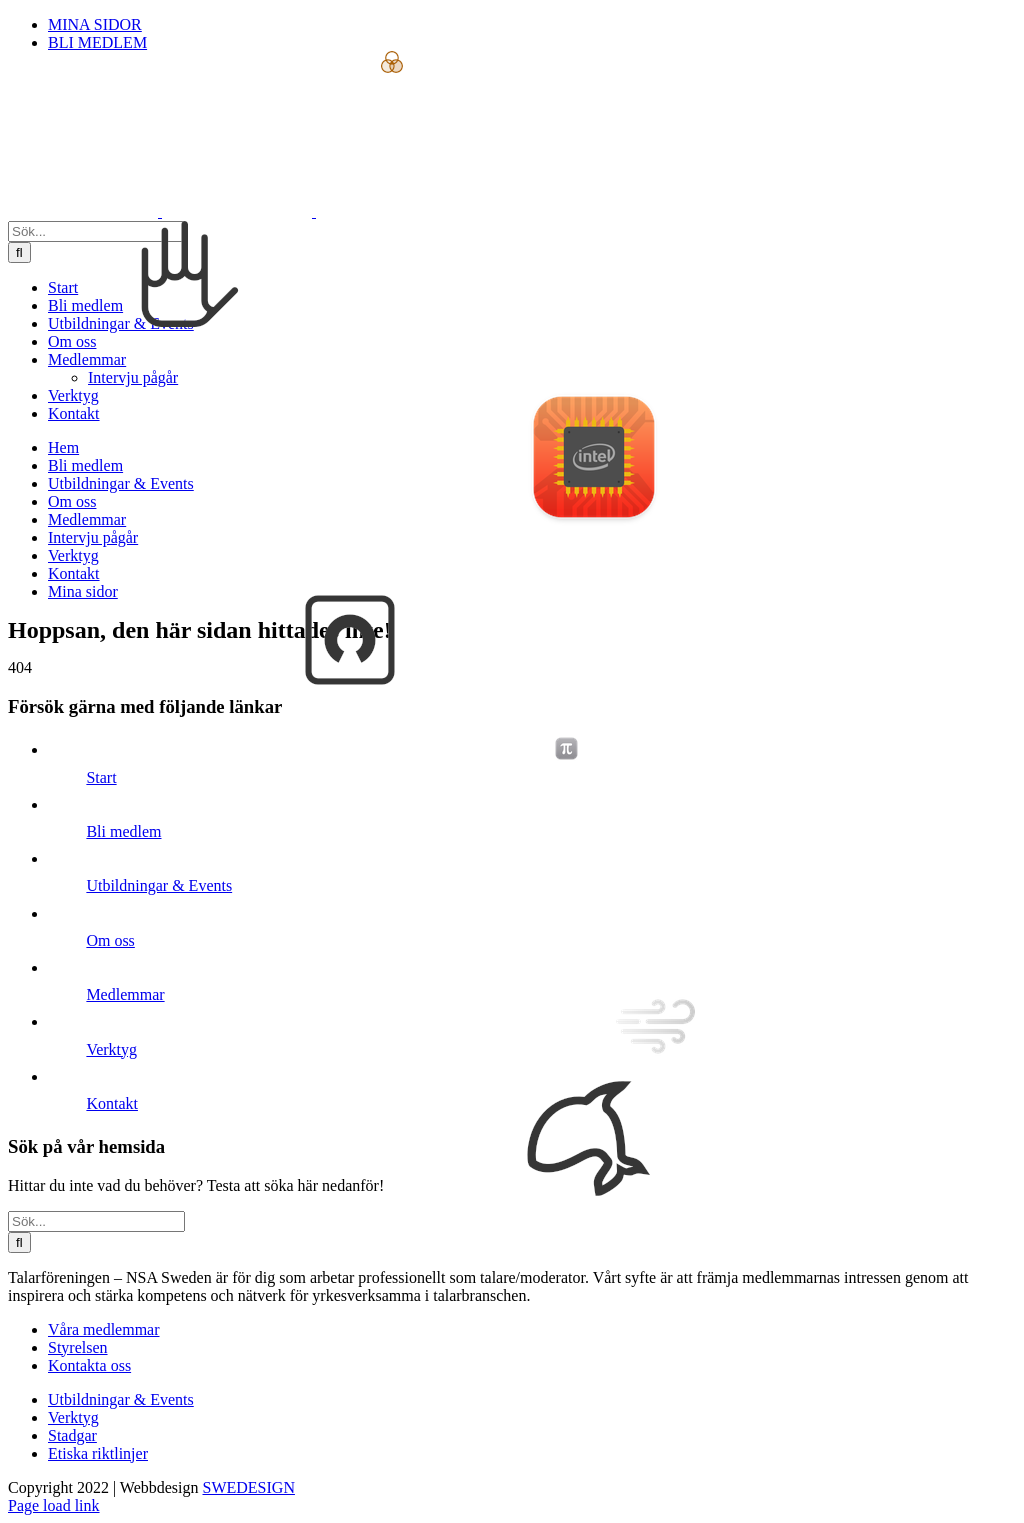 This screenshot has width=1024, height=1523. Describe the element at coordinates (350, 640) in the screenshot. I see `open déjà dup backup utility` at that location.